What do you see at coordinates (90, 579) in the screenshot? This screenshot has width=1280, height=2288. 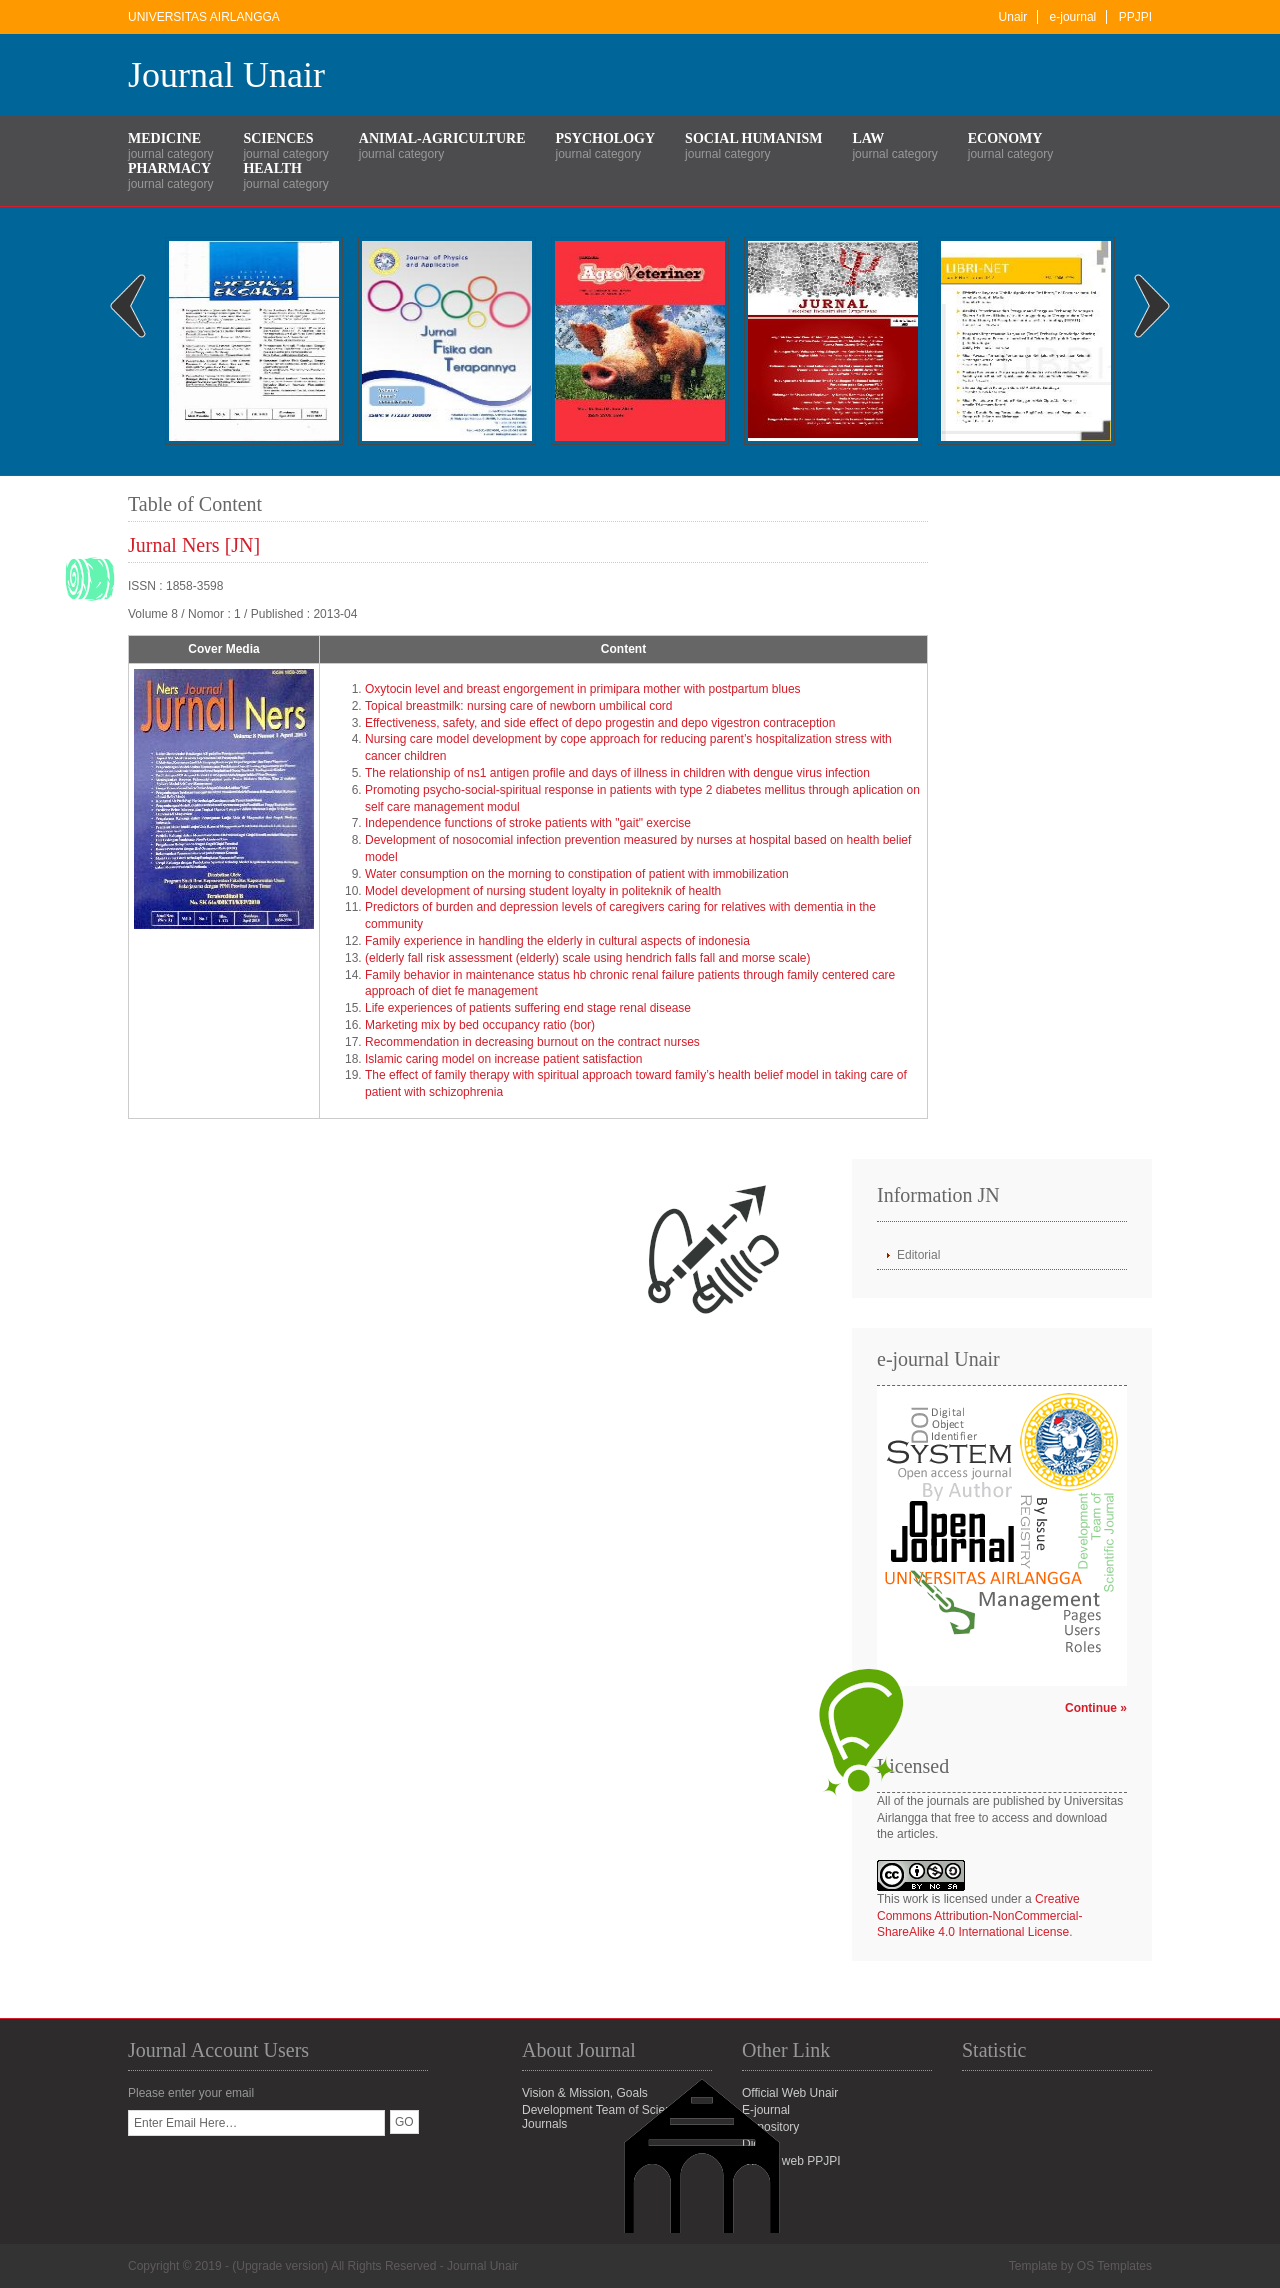 I see `hay bale resource in farming simulation game` at bounding box center [90, 579].